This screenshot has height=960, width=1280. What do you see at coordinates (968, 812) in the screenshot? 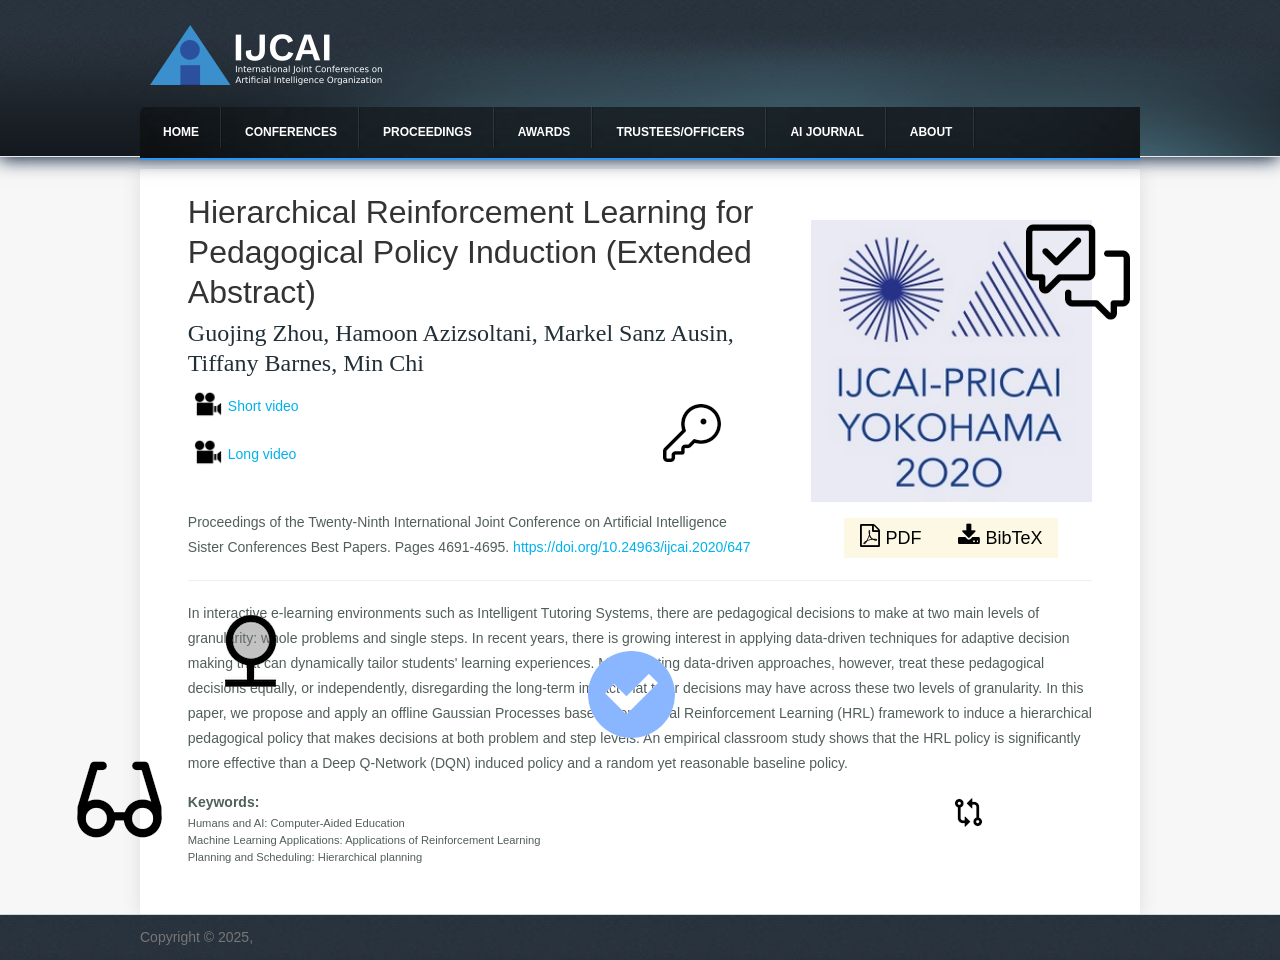
I see `compare branches or commits in a repository` at bounding box center [968, 812].